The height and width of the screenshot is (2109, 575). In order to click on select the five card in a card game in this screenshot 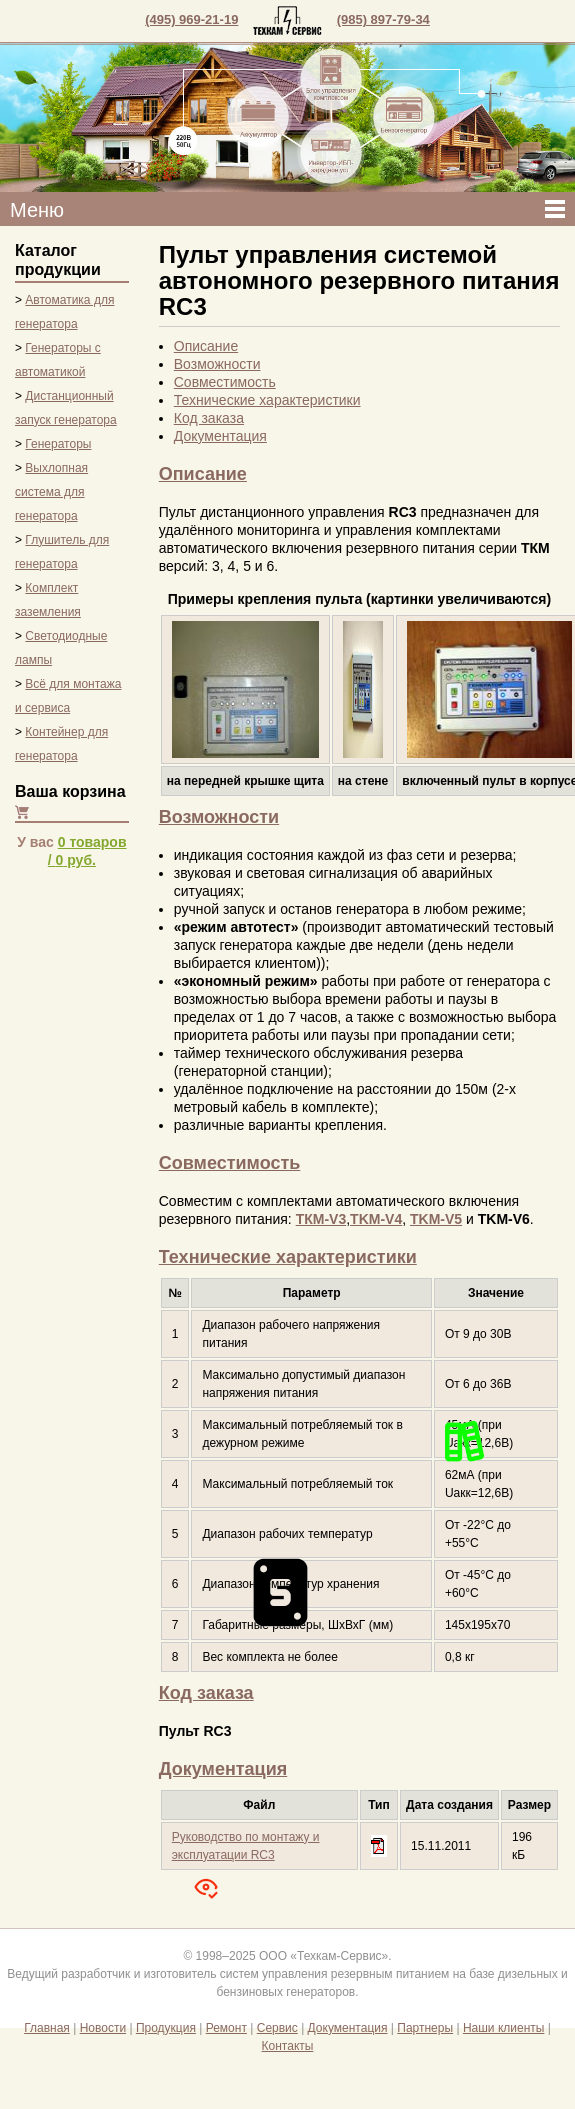, I will do `click(280, 1592)`.